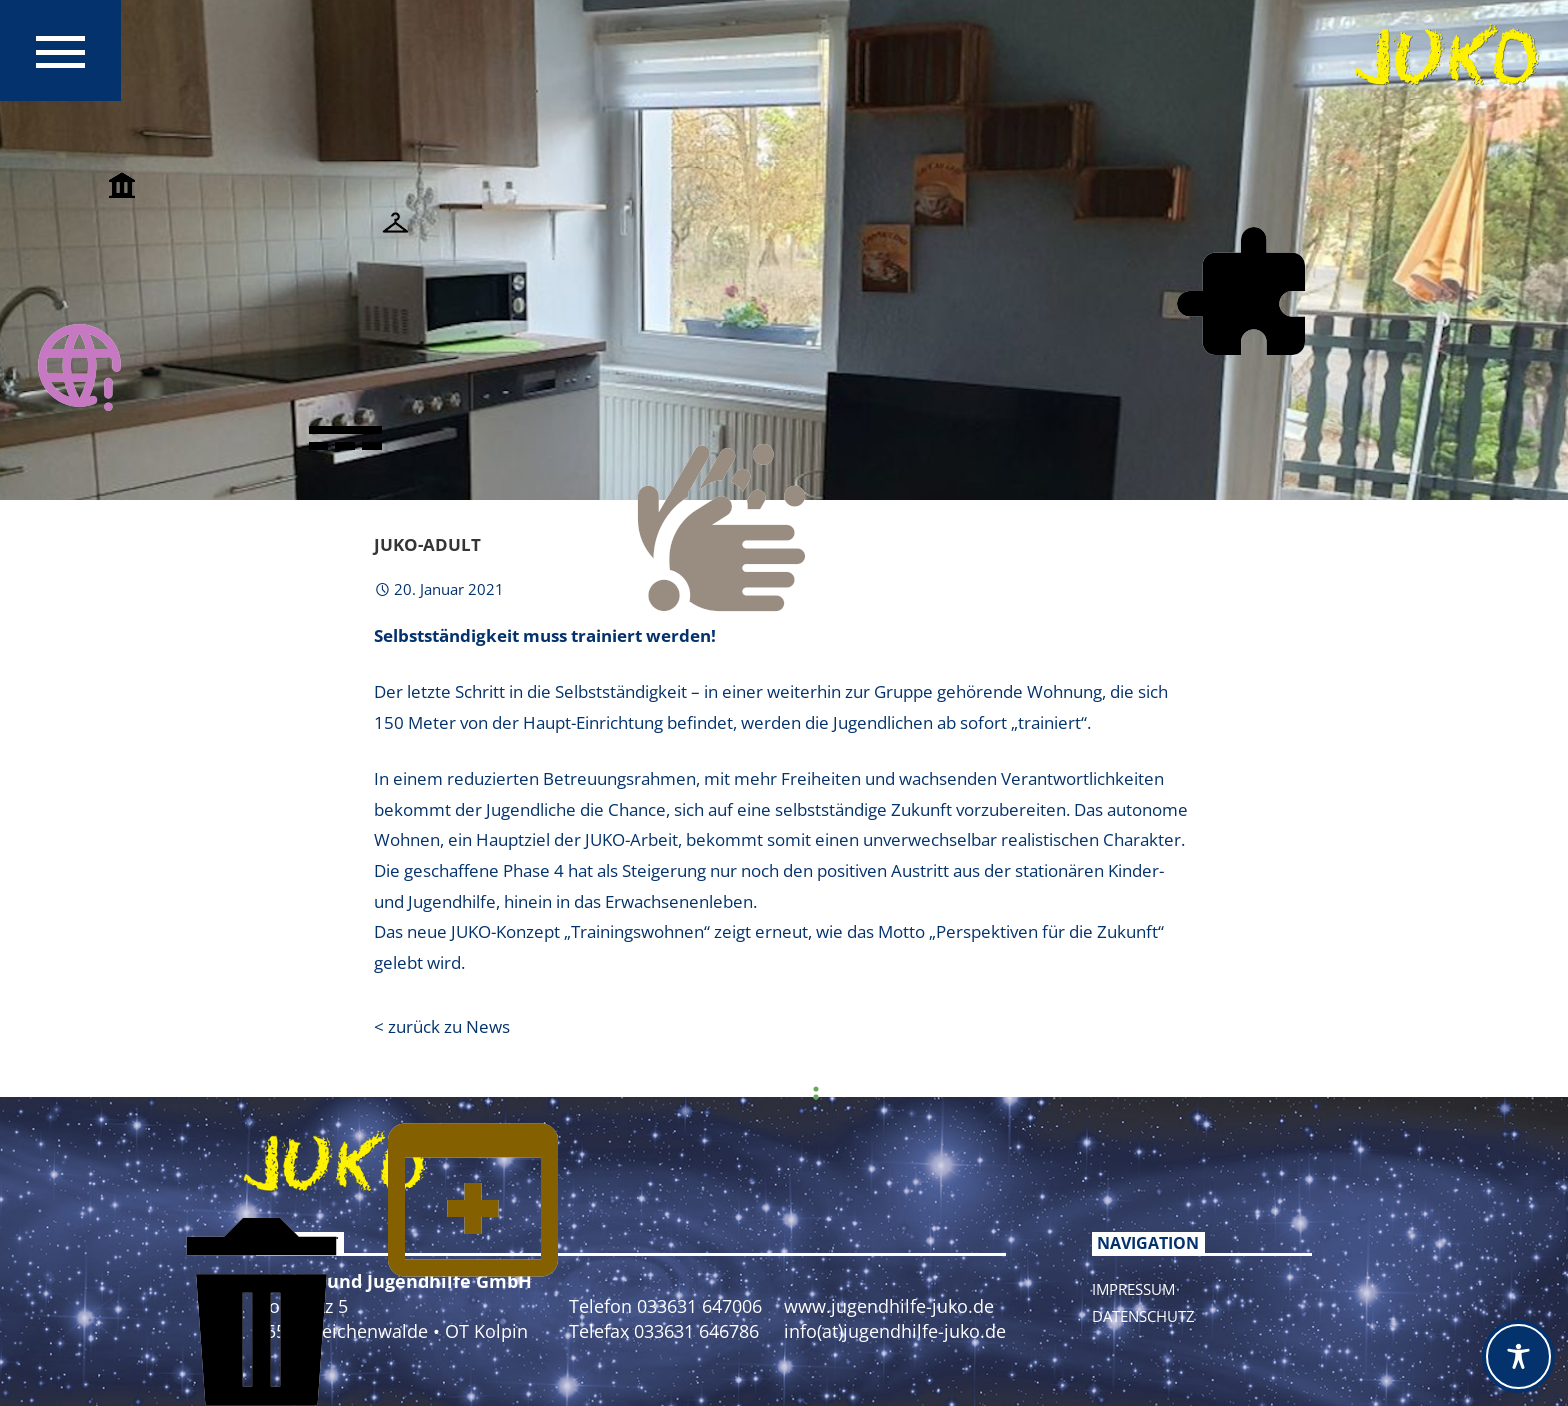  Describe the element at coordinates (395, 222) in the screenshot. I see `access wardrobe or clothing options` at that location.